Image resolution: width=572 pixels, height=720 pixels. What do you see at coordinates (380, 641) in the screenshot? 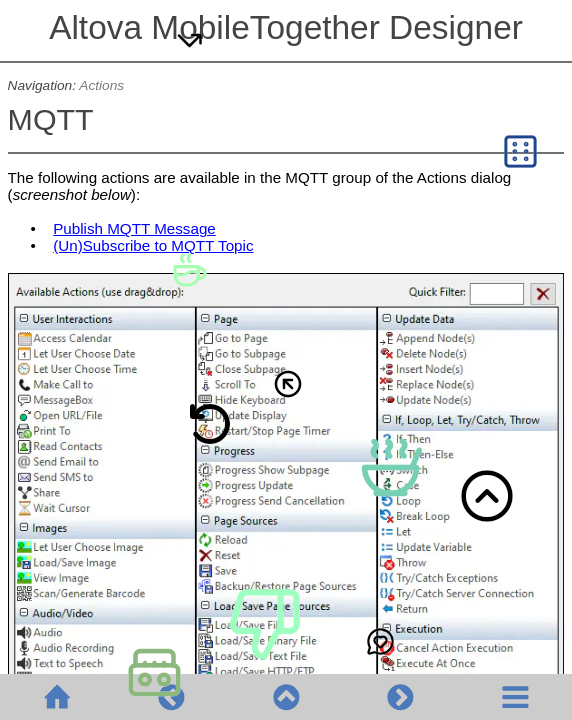
I see `send a message to favorites` at bounding box center [380, 641].